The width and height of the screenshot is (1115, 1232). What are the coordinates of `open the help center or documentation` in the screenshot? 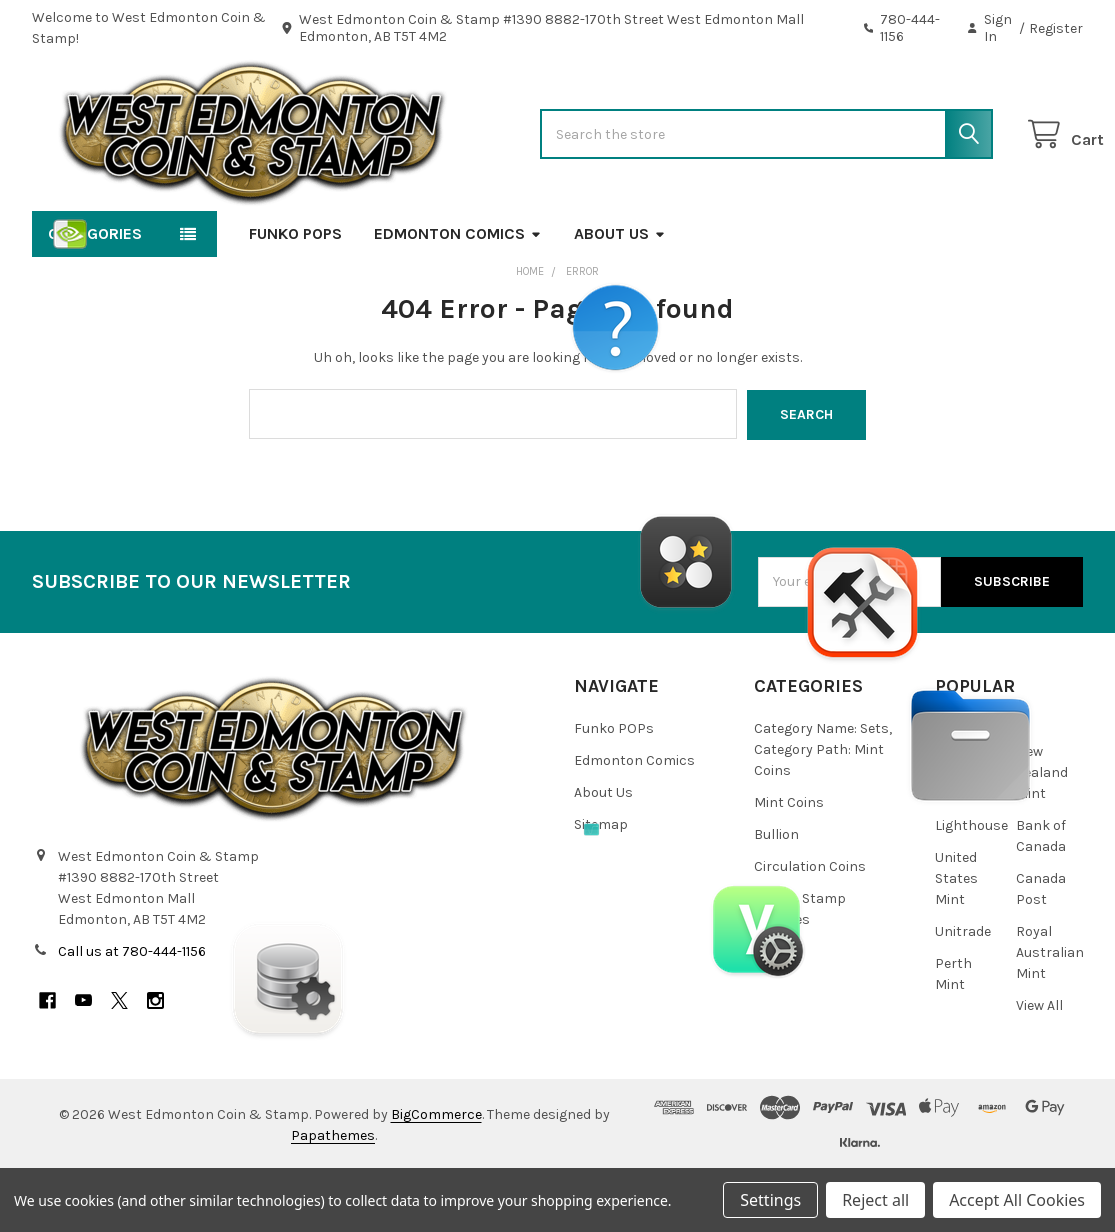 It's located at (615, 327).